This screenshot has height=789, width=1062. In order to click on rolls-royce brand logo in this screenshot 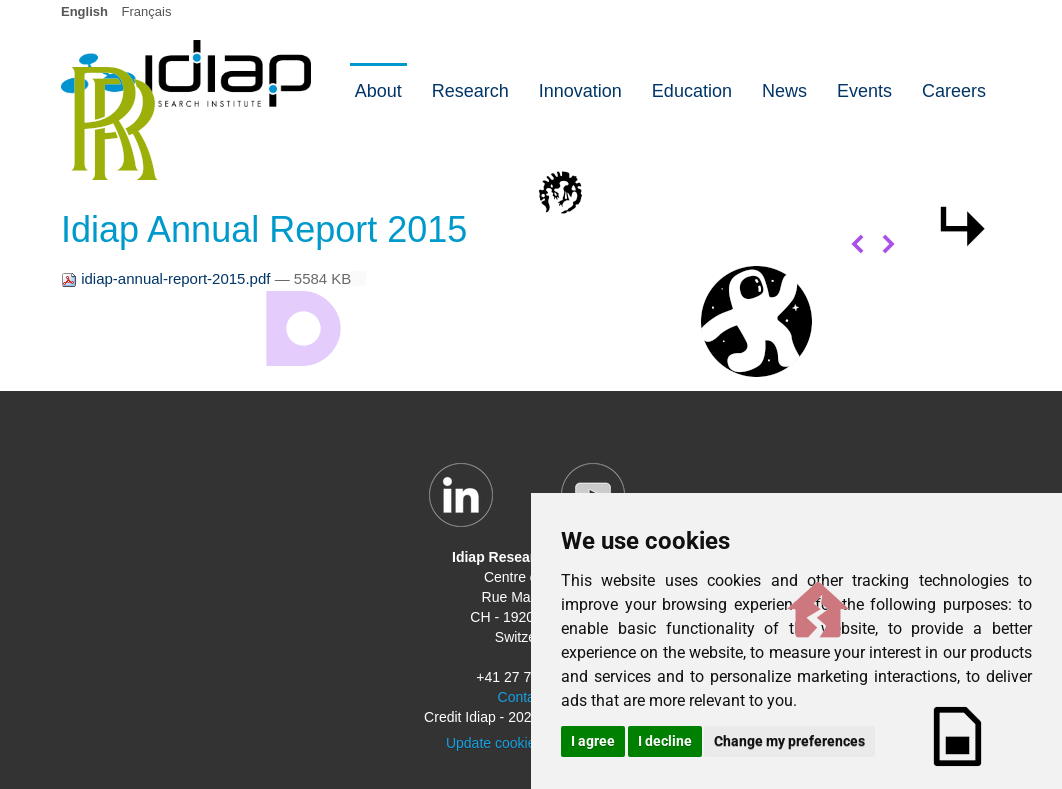, I will do `click(114, 123)`.